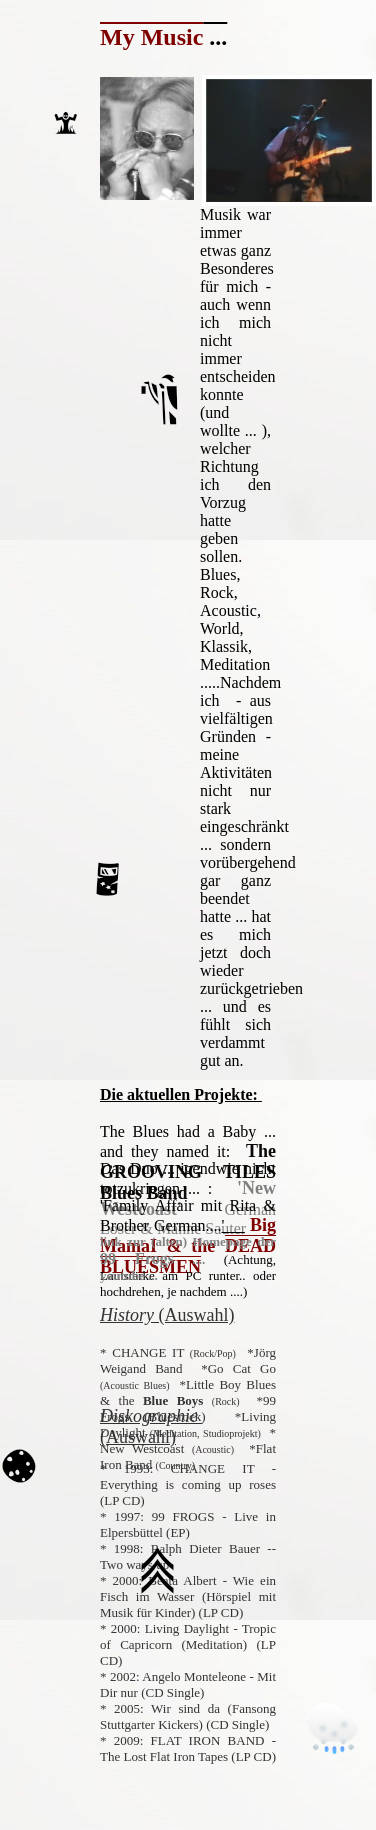 The height and width of the screenshot is (1830, 376). I want to click on summon or activate ifrit character, so click(66, 123).